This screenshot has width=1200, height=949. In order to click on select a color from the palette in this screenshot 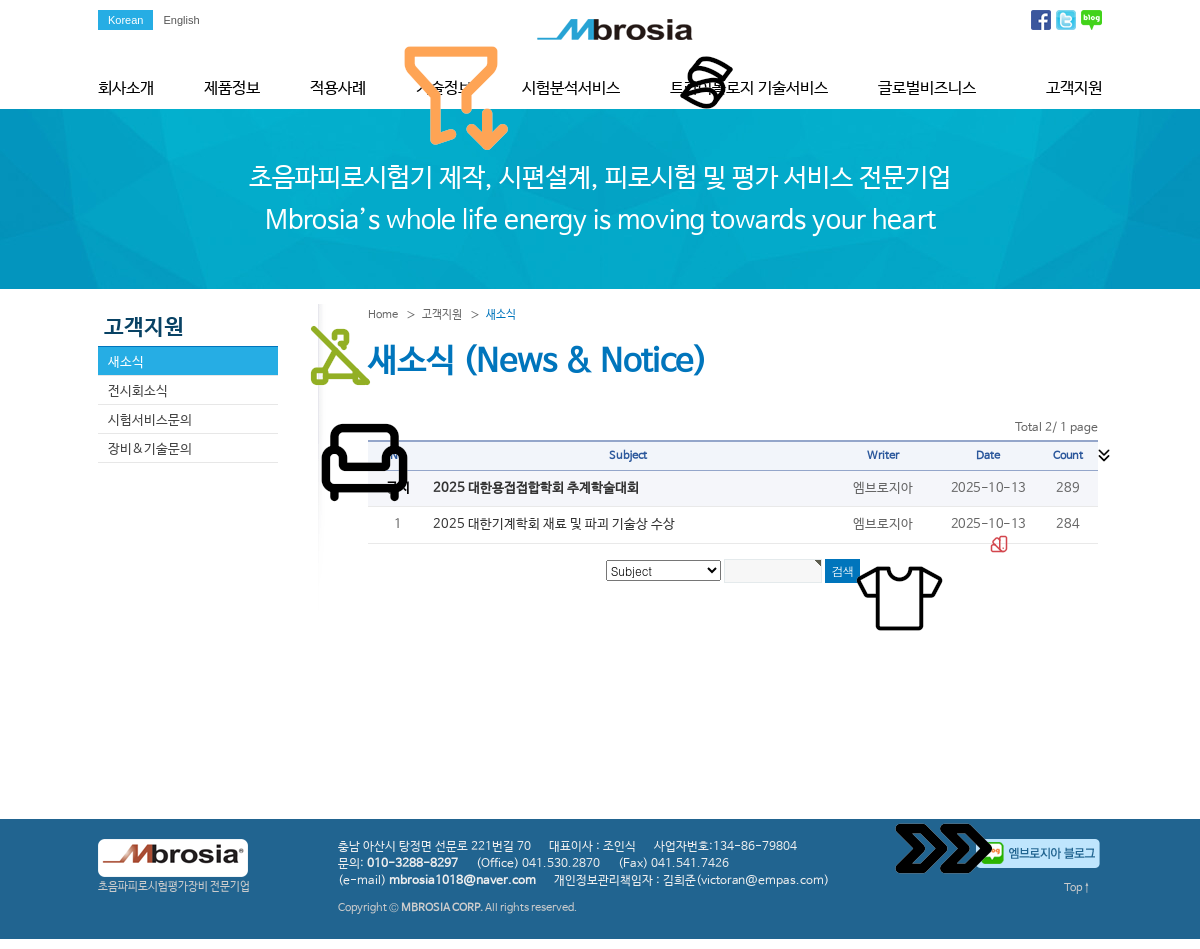, I will do `click(999, 544)`.